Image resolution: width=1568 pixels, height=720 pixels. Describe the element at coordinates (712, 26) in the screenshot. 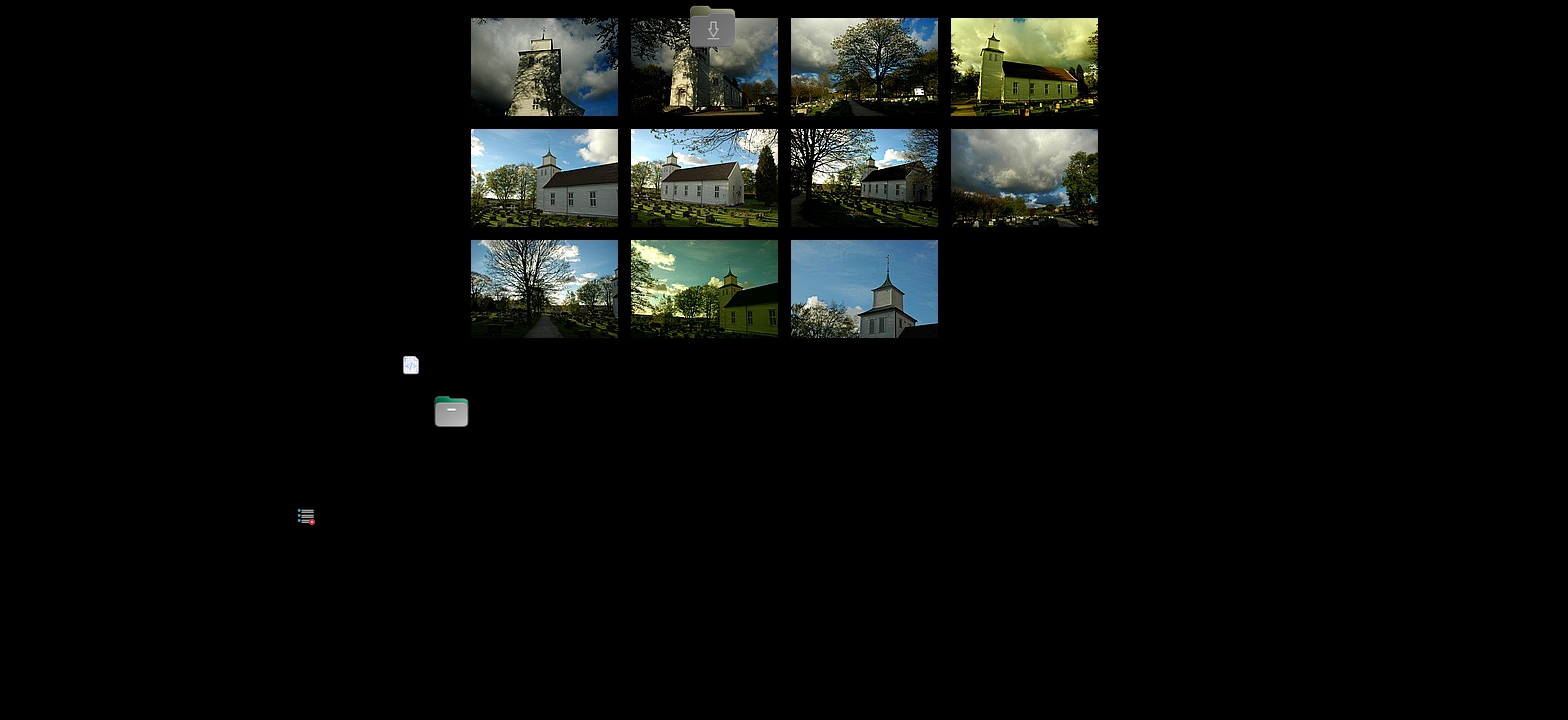

I see `open downloads folder` at that location.